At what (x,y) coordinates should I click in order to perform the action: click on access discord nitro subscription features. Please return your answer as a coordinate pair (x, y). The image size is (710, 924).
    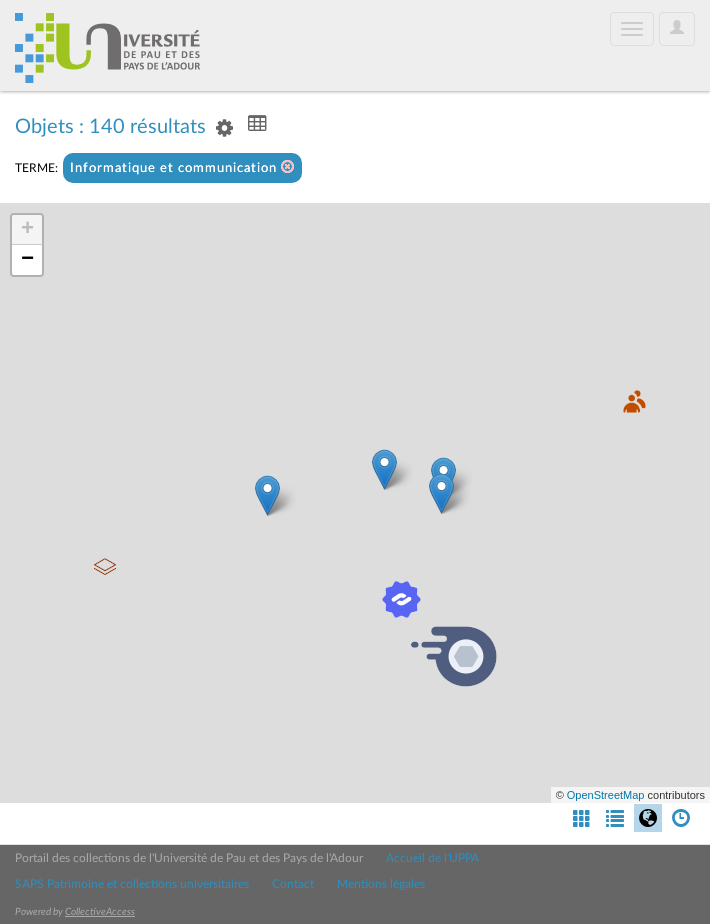
    Looking at the image, I should click on (454, 656).